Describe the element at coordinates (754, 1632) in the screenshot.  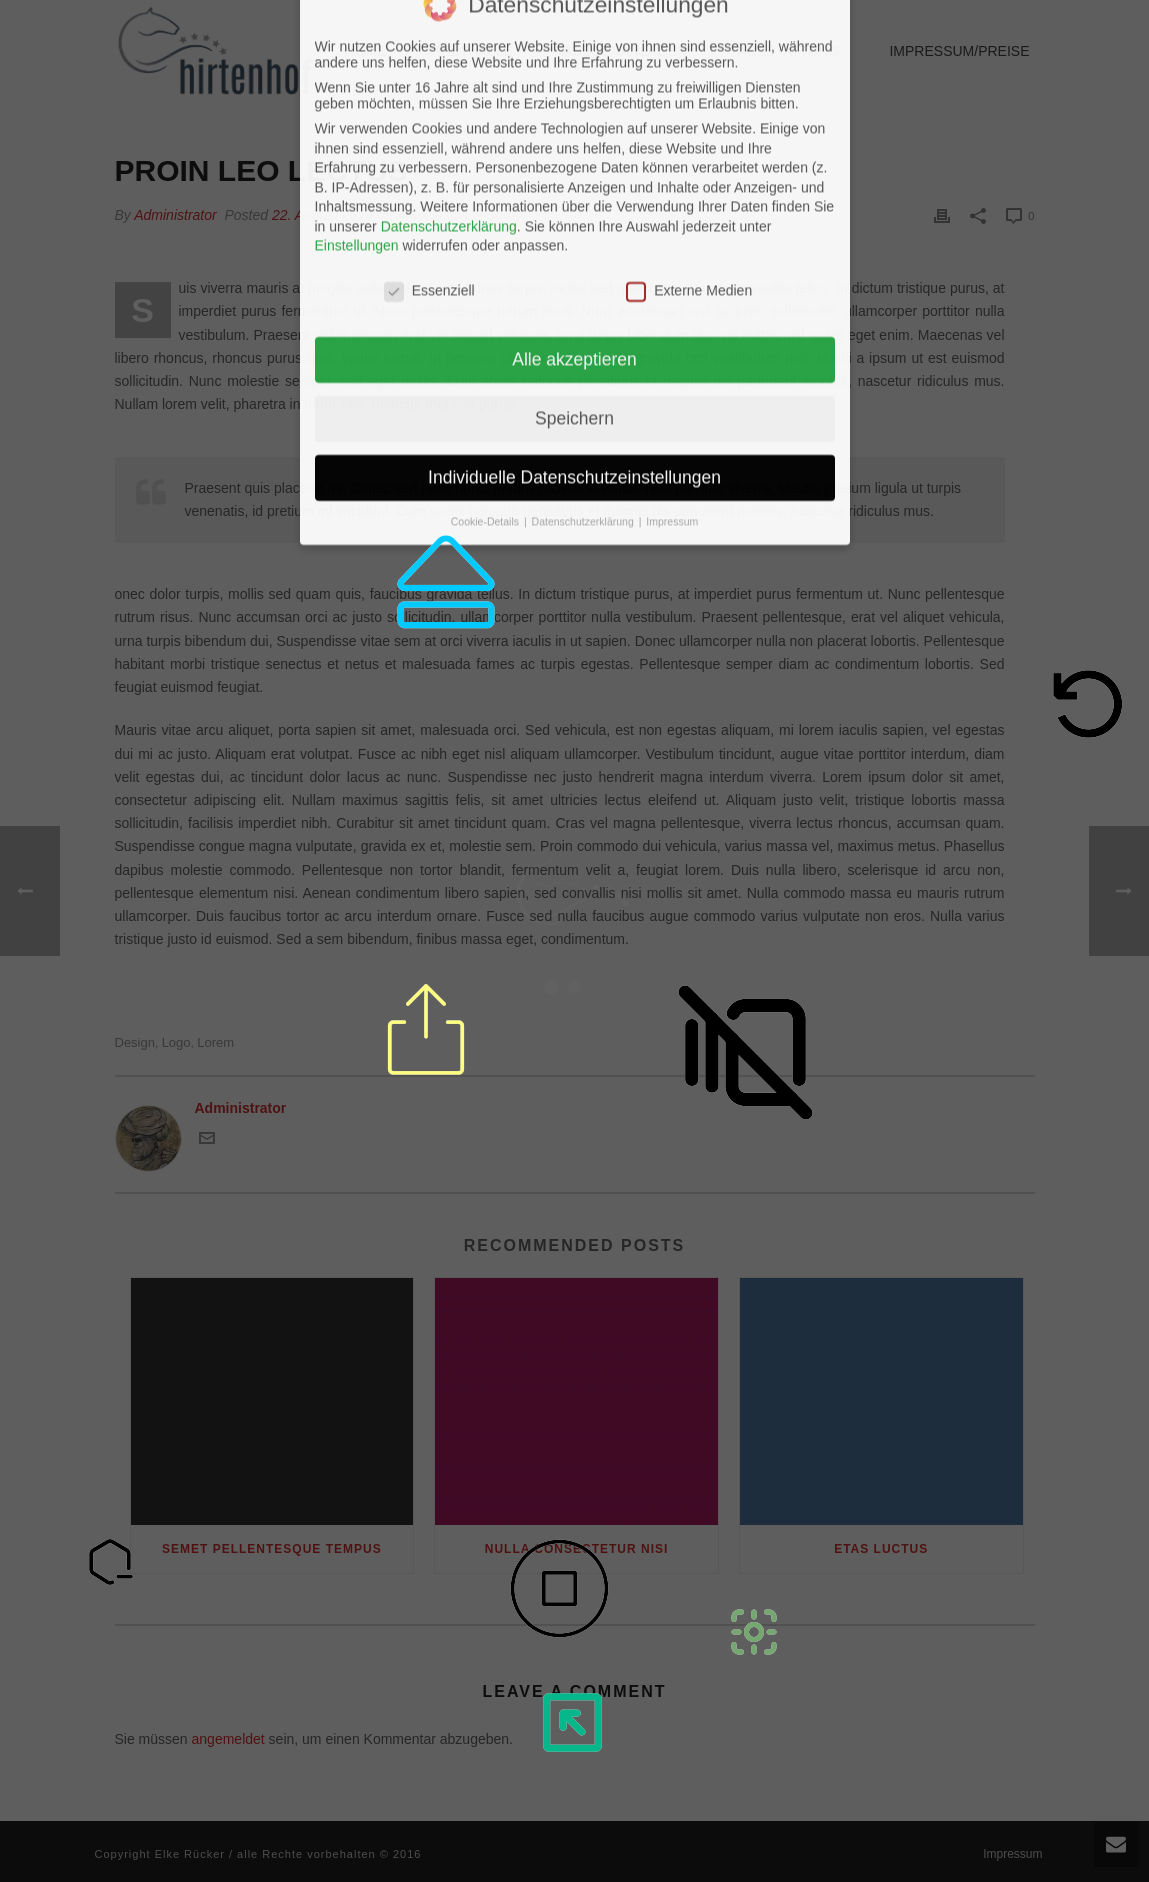
I see `activate camera or photo sensor` at that location.